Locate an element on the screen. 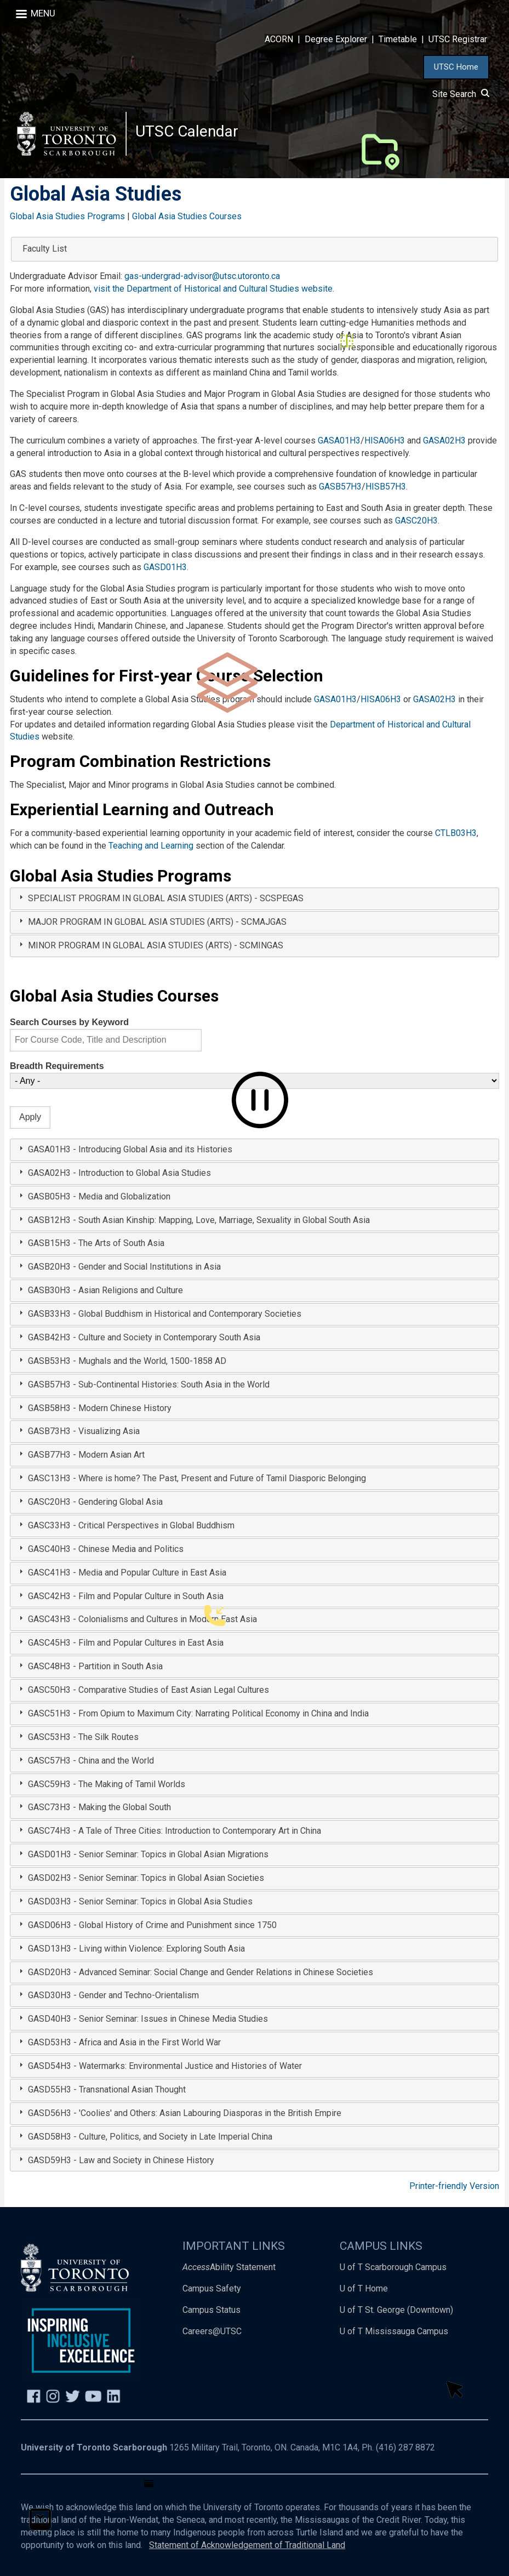 This screenshot has height=2576, width=509. split view horizontally is located at coordinates (148, 2483).